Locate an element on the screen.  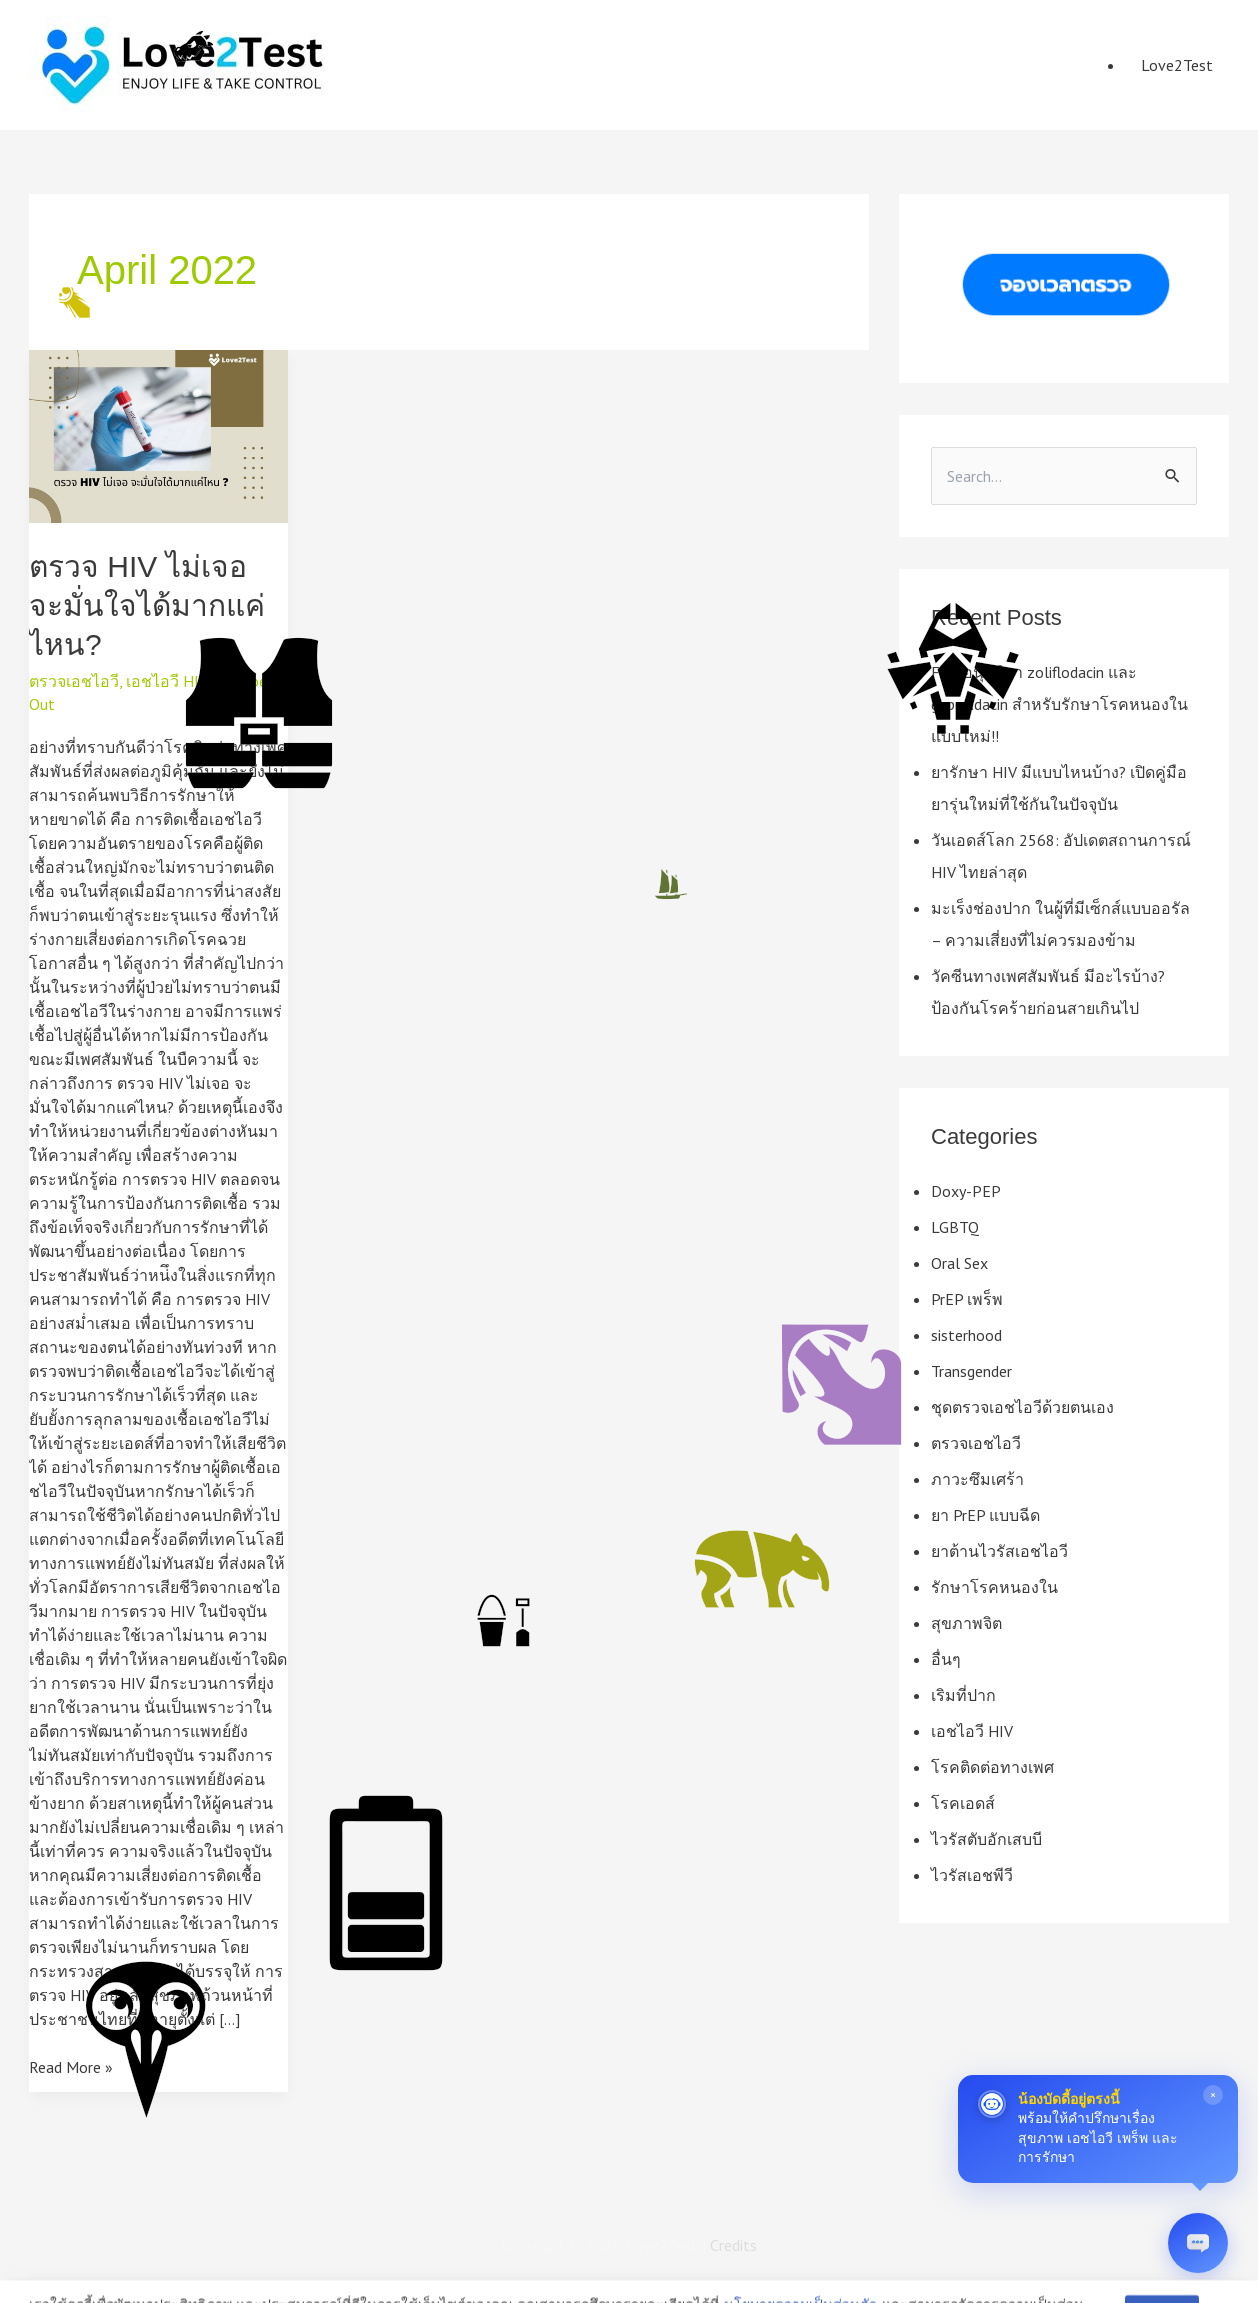
access dragon or beast-related game content is located at coordinates (193, 46).